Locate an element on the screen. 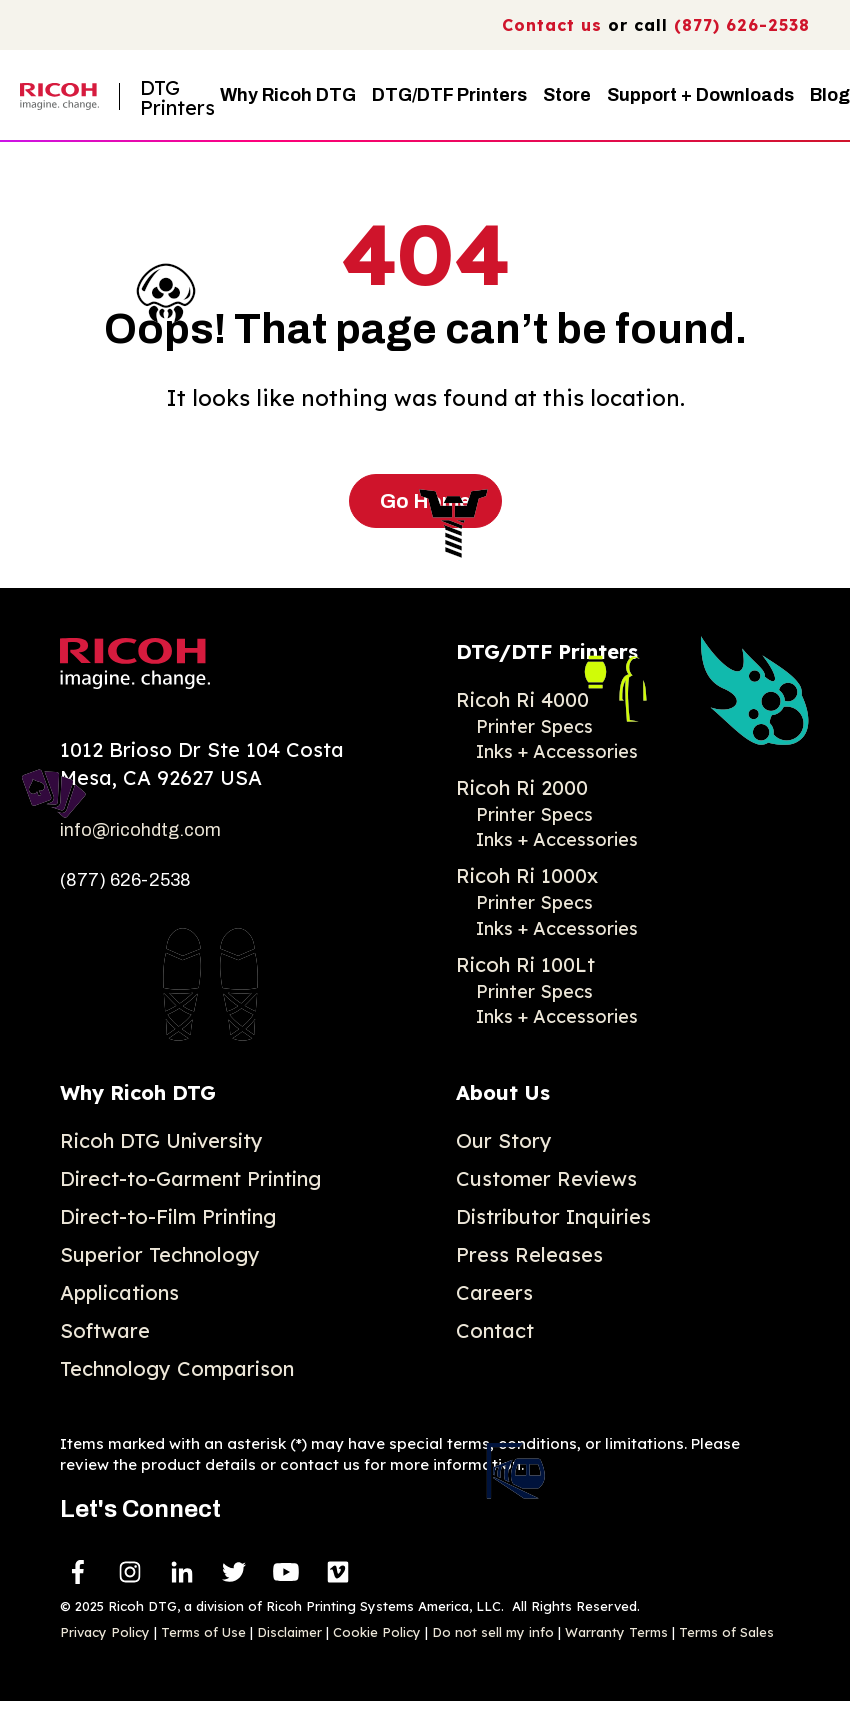 This screenshot has height=1710, width=850. access card games or poker is located at coordinates (54, 794).